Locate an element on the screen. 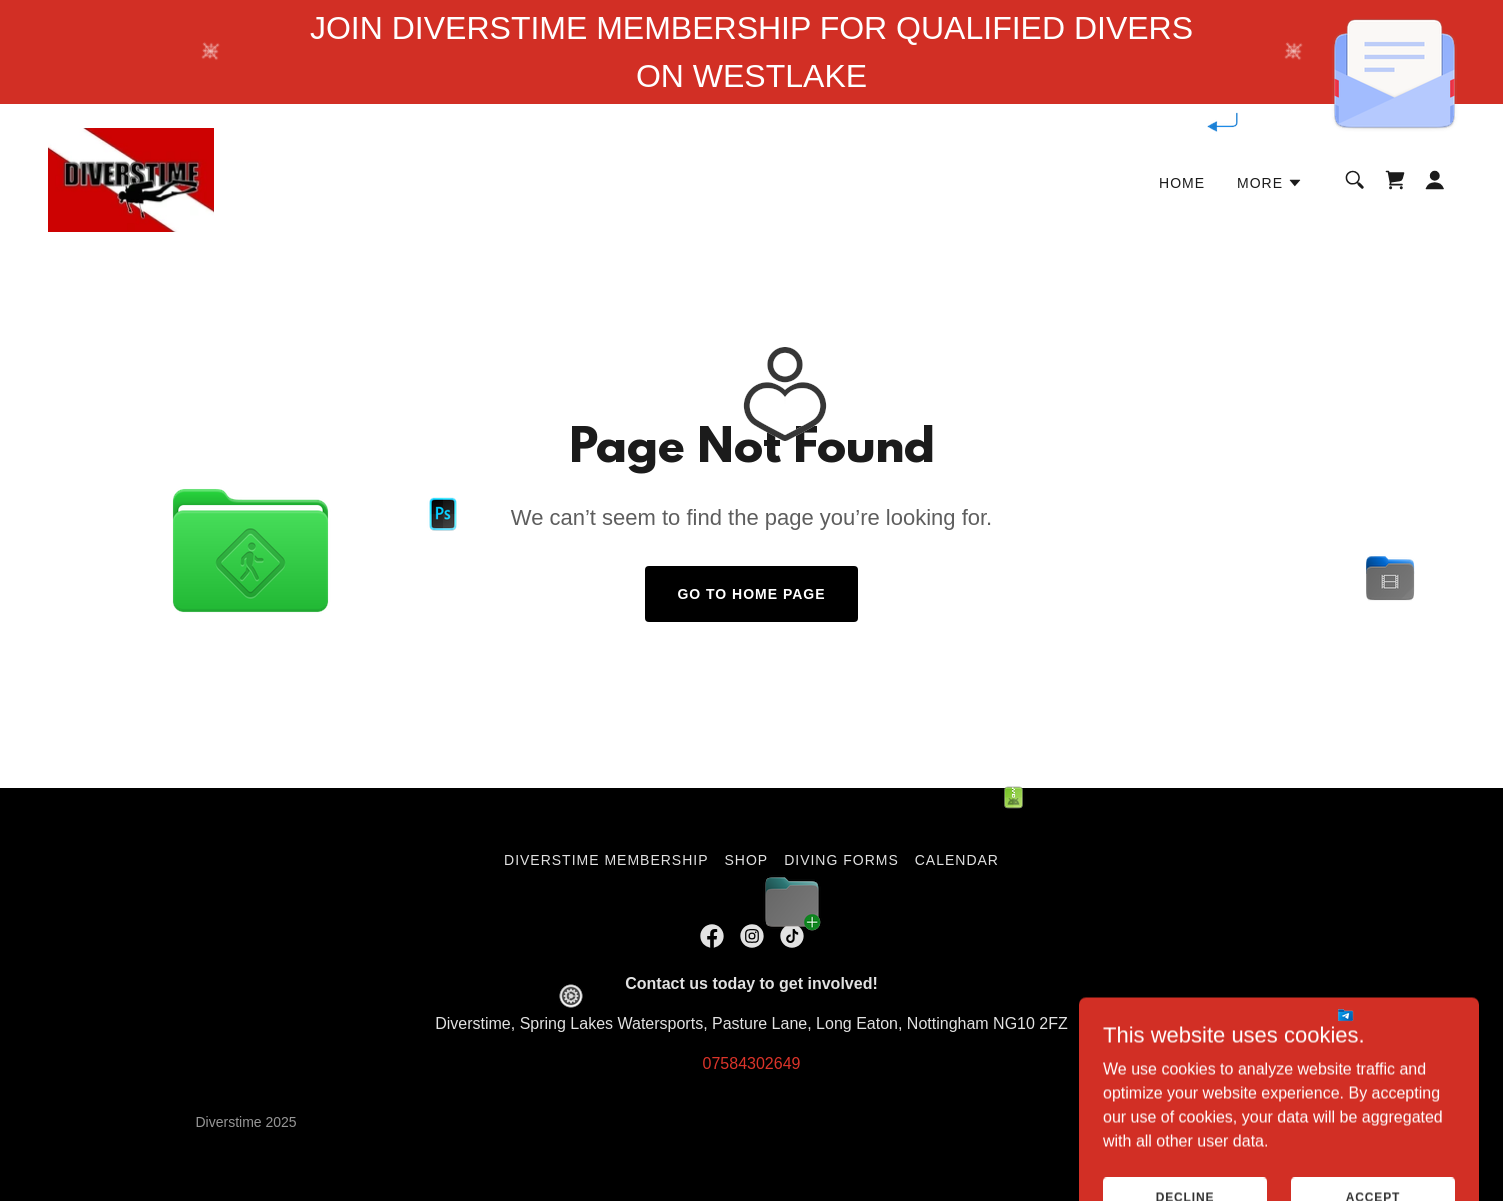  open folder containing Telegram files is located at coordinates (1345, 1015).